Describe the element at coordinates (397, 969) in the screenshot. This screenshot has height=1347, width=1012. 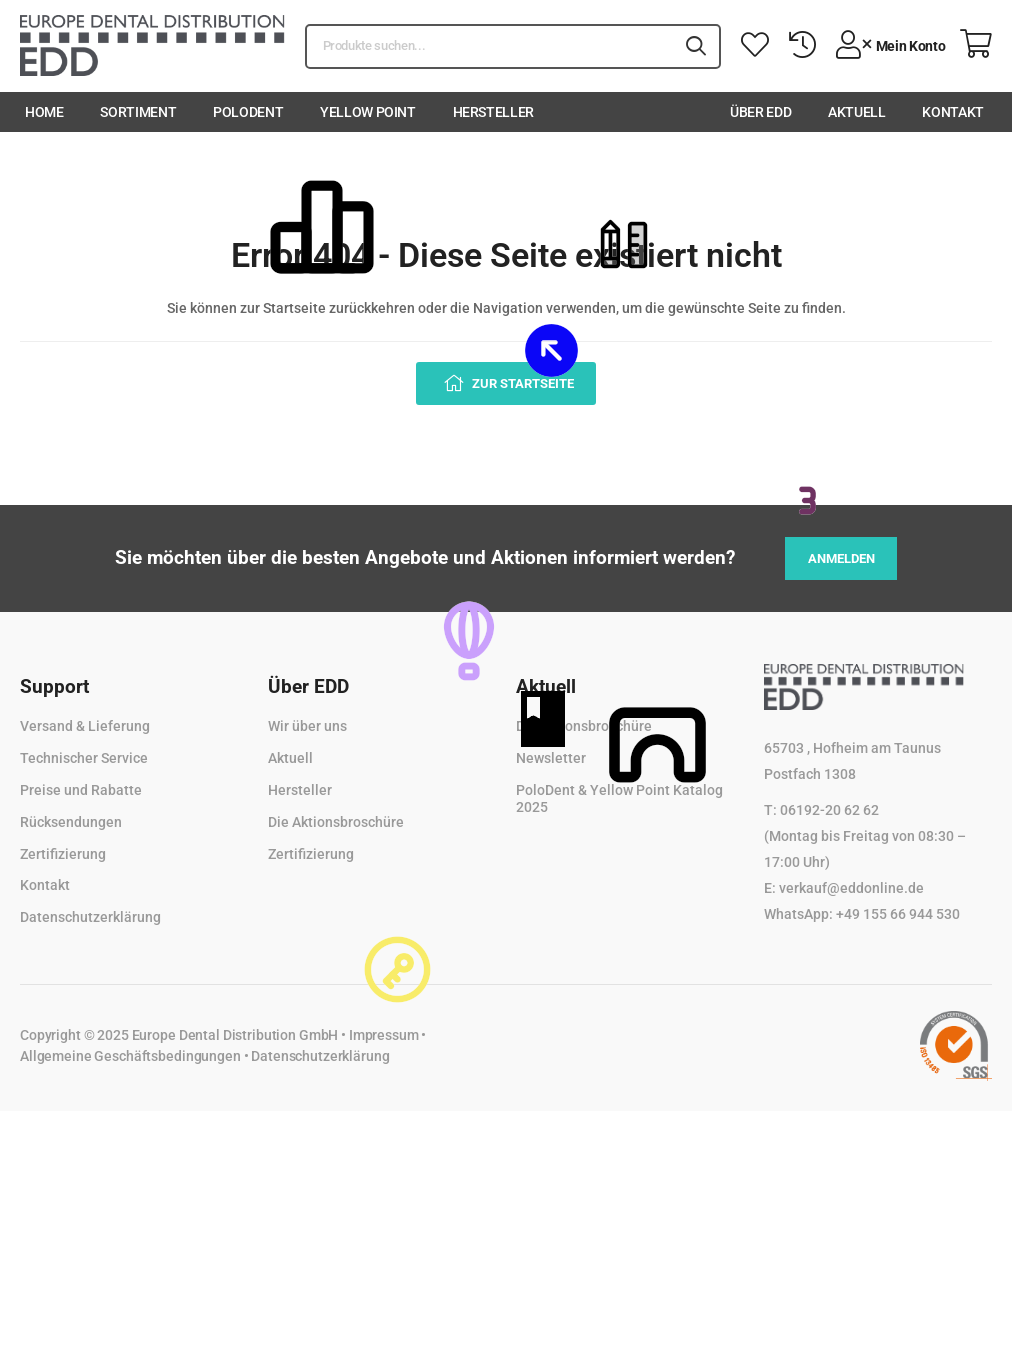
I see `access security or authentication settings` at that location.